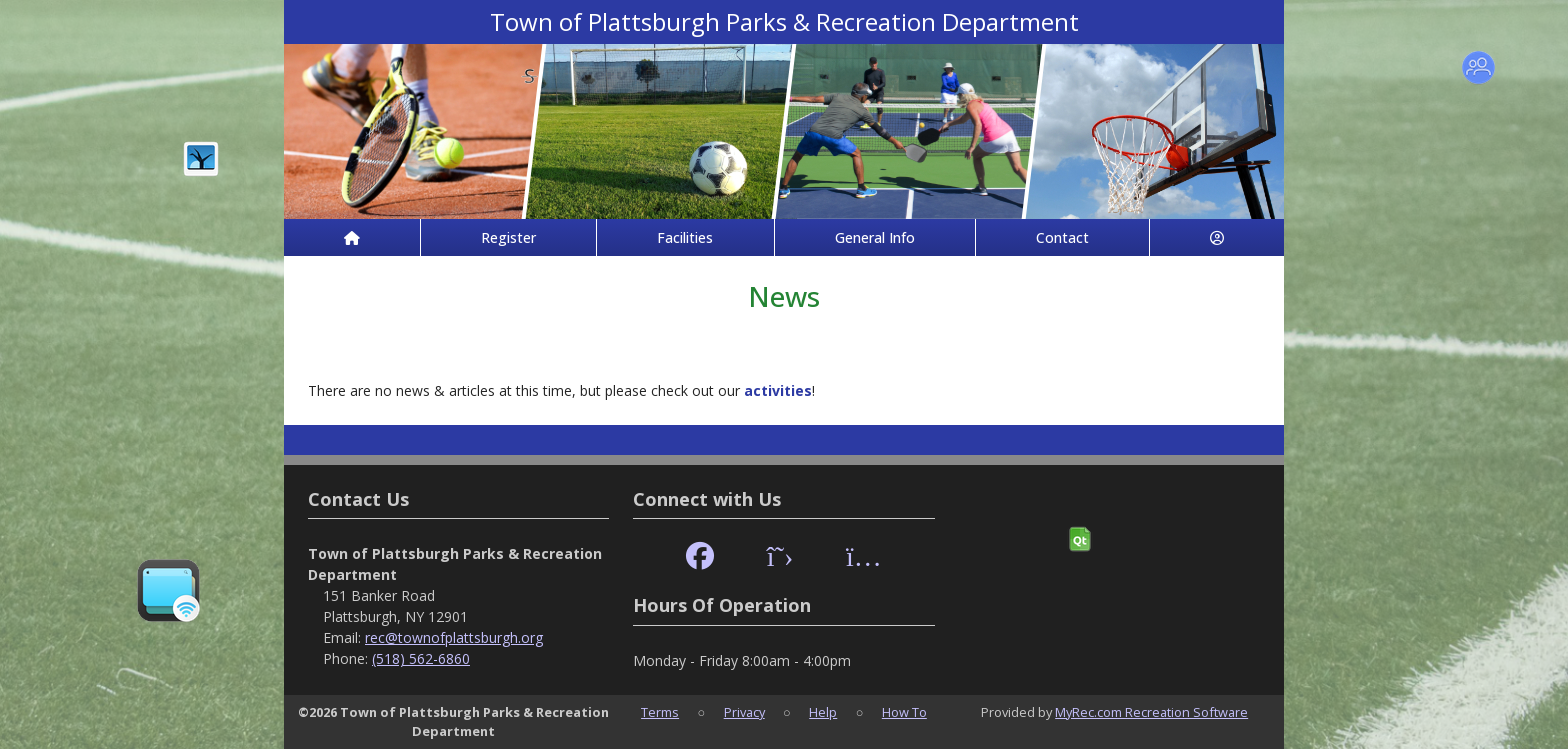  What do you see at coordinates (1478, 67) in the screenshot?
I see `manage user accounts and settings` at bounding box center [1478, 67].